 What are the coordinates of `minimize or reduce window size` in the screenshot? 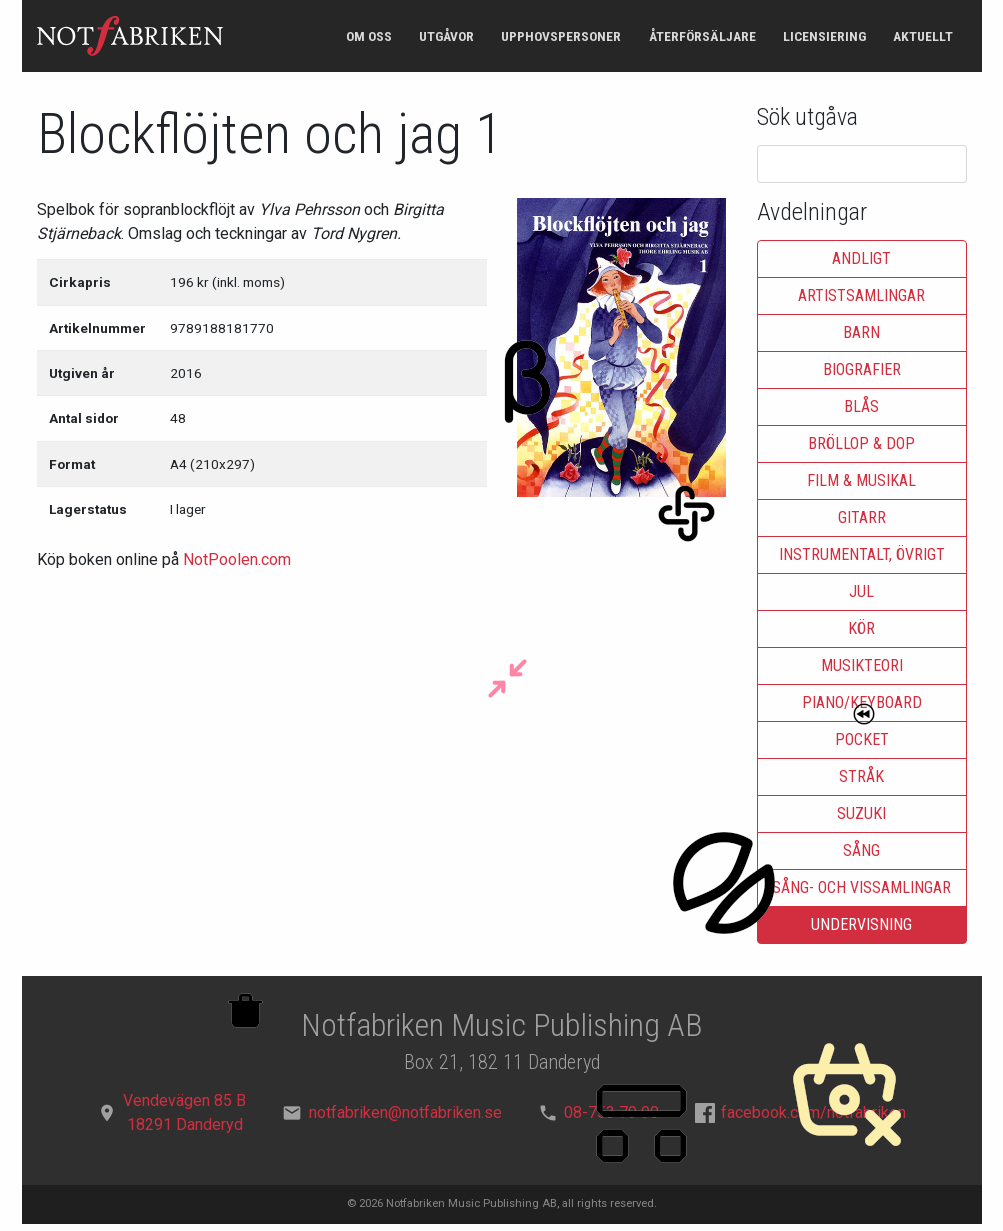 It's located at (507, 678).